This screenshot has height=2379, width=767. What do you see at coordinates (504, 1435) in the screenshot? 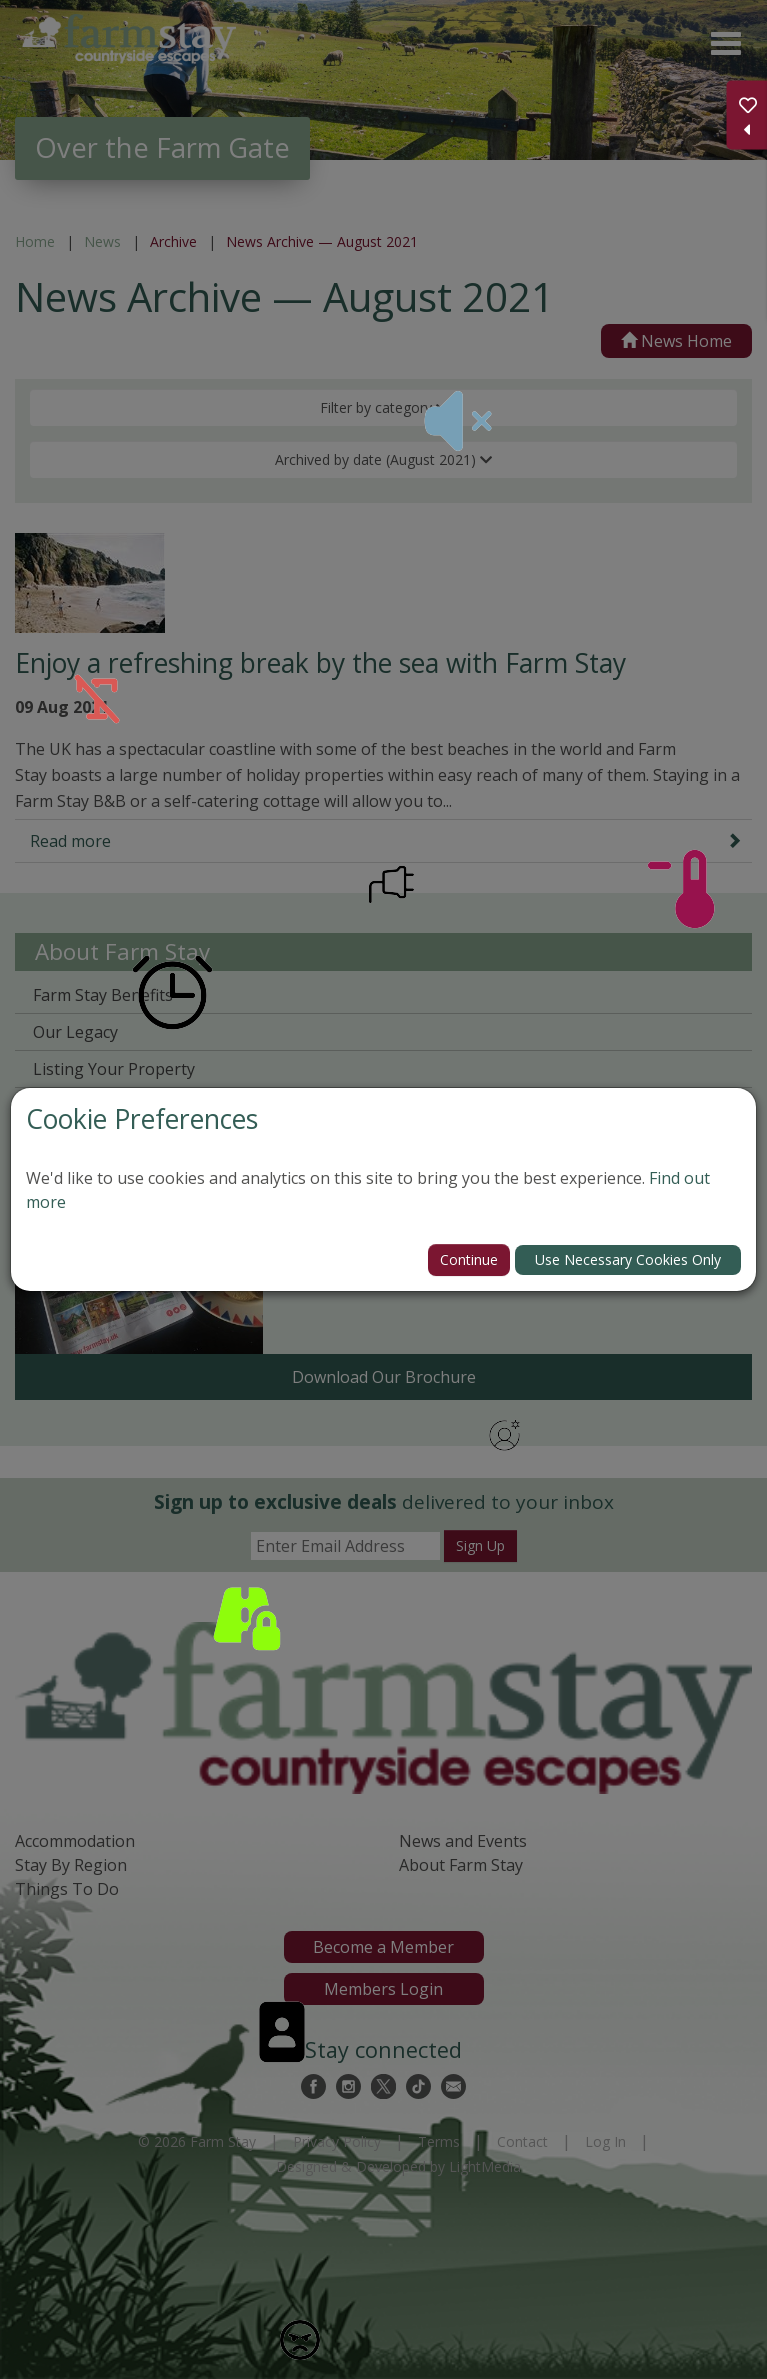
I see `access user profile settings` at bounding box center [504, 1435].